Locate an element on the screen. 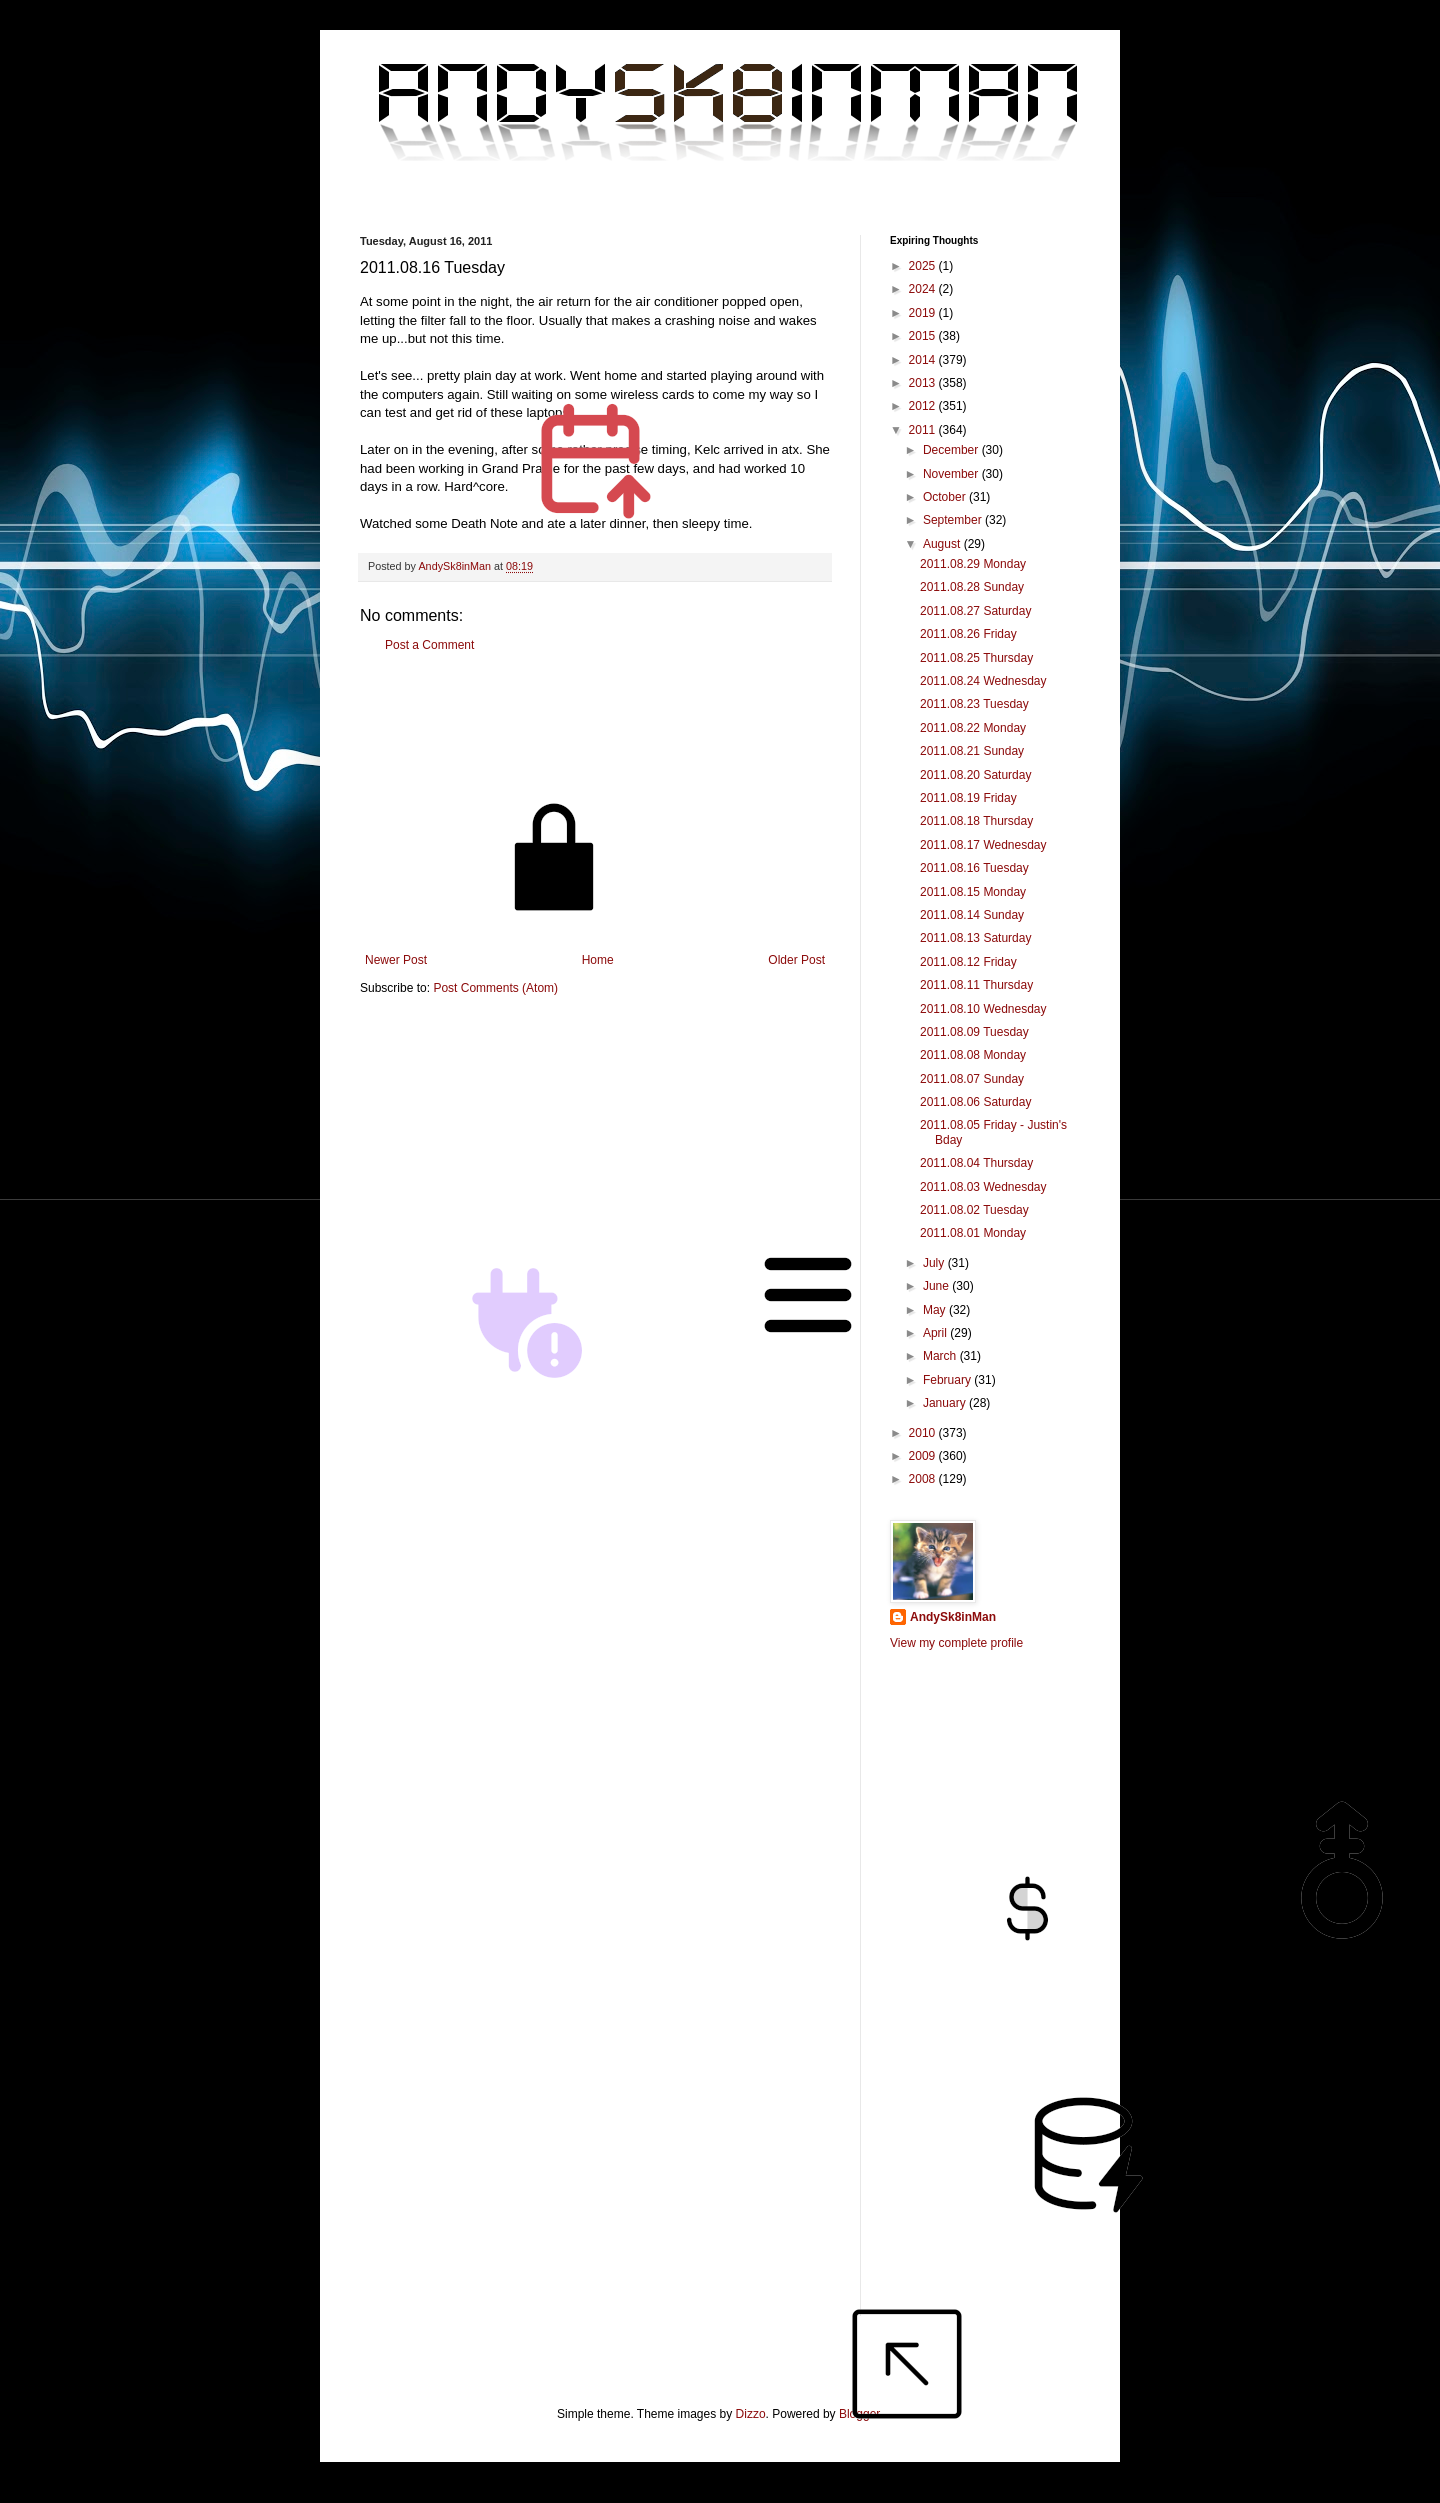 This screenshot has width=1440, height=2503. upload or sync calendar events is located at coordinates (590, 458).